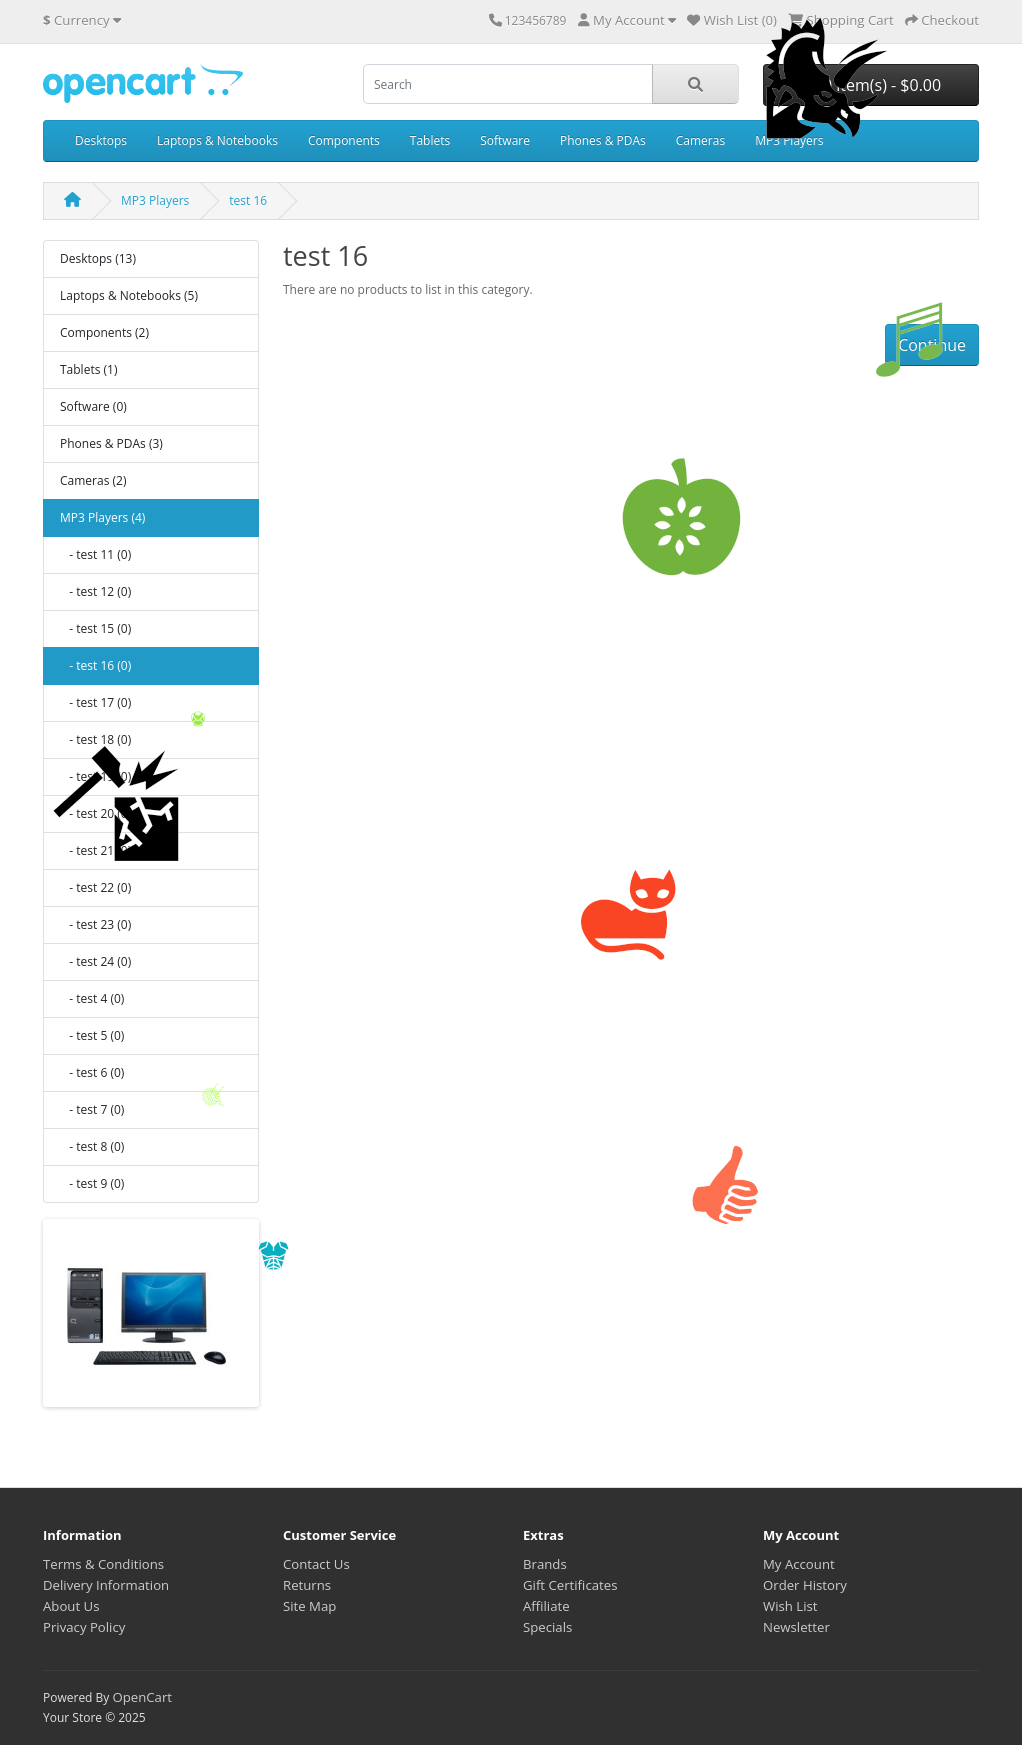  I want to click on break or destroy an item, so click(115, 797).